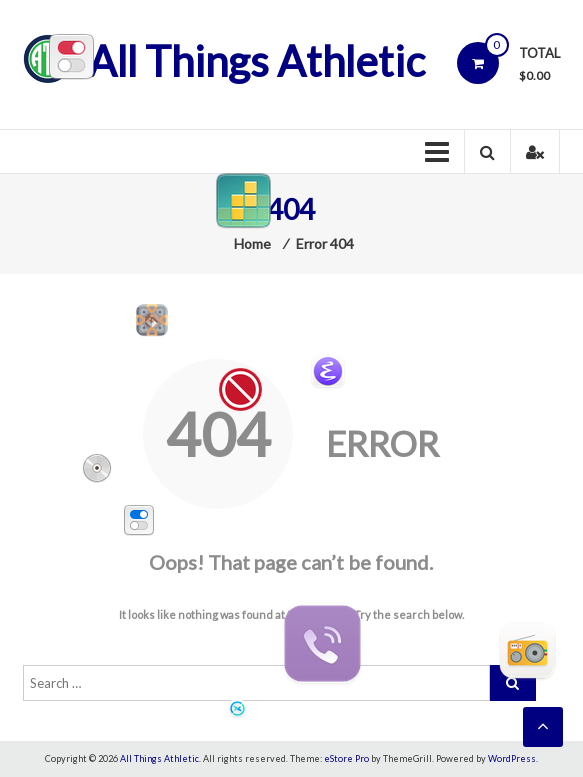 This screenshot has width=583, height=777. Describe the element at coordinates (71, 56) in the screenshot. I see `open system settings or preferences` at that location.